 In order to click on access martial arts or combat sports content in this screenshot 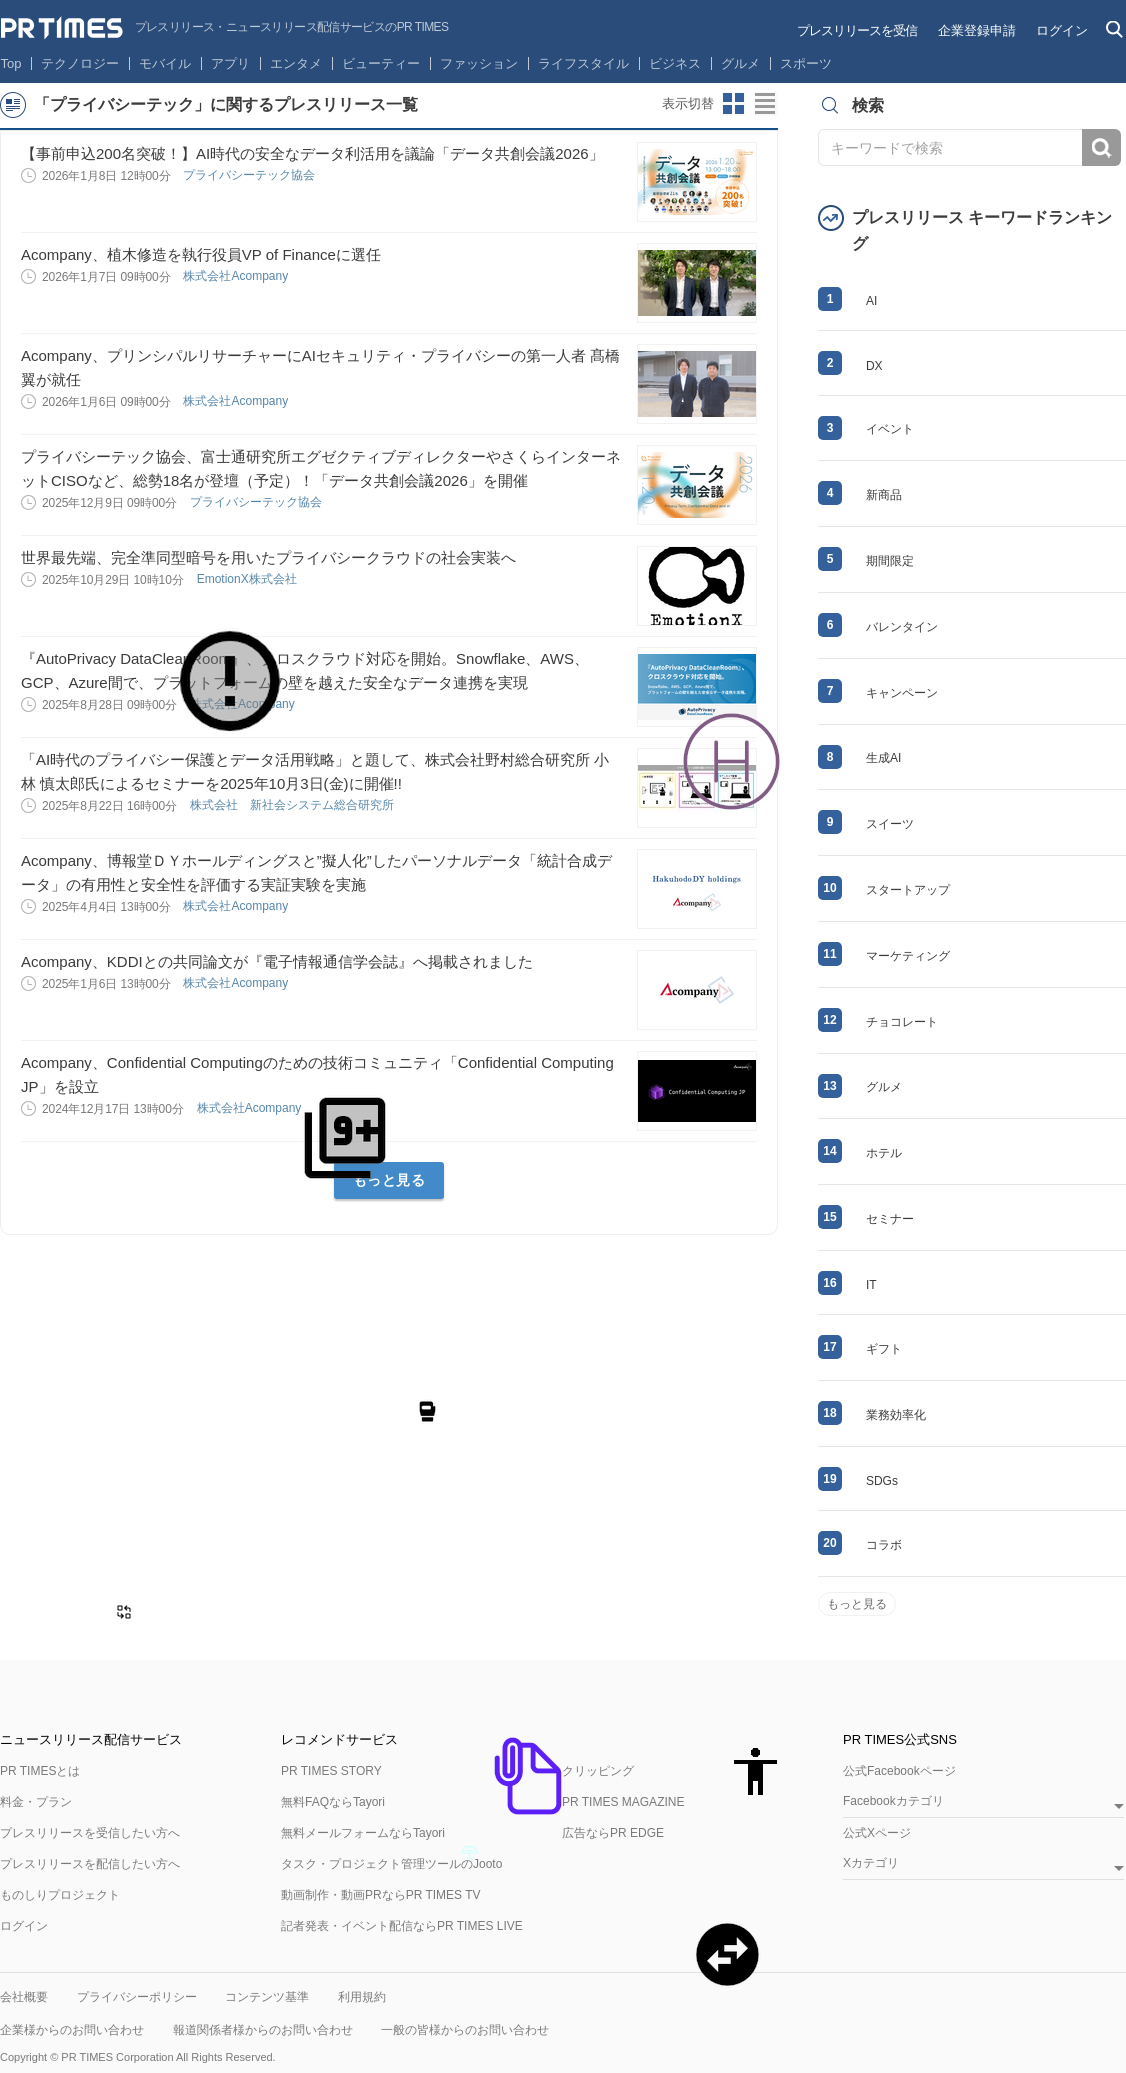, I will do `click(427, 1411)`.